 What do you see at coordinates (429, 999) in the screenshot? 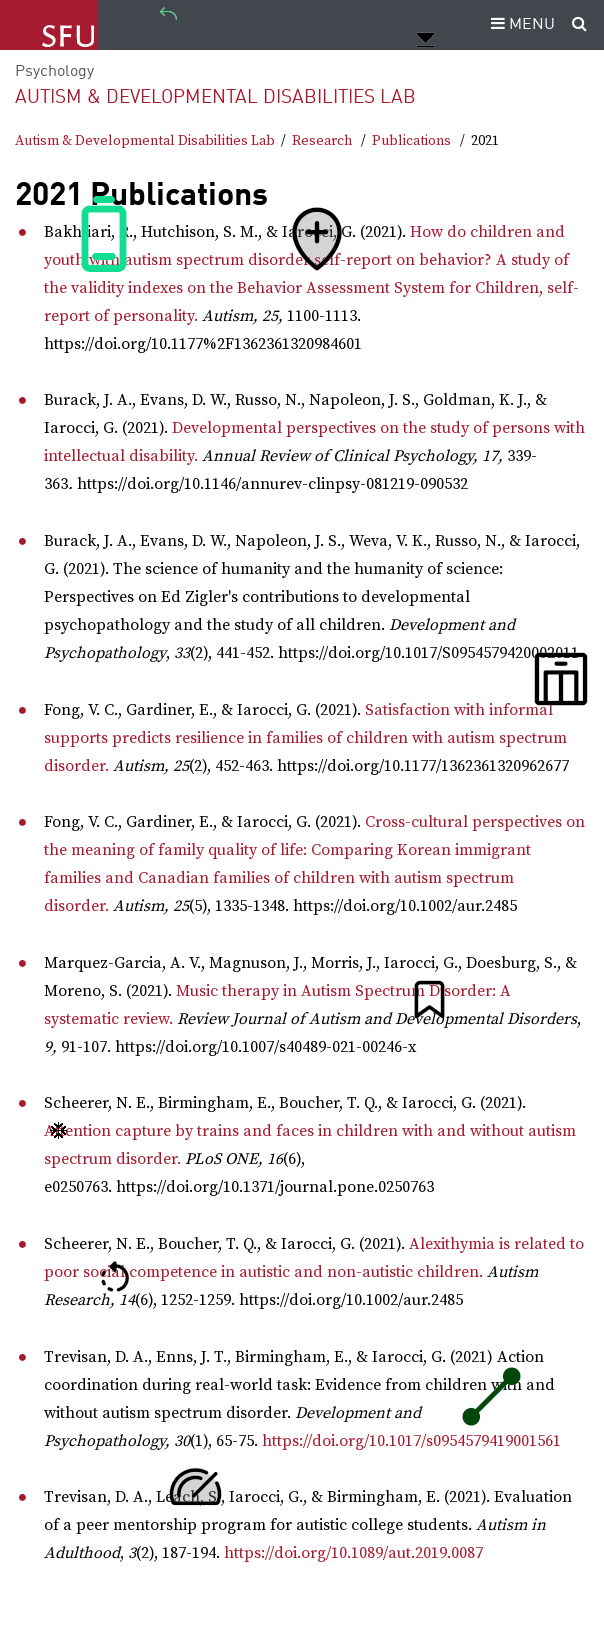
I see `save this item for later` at bounding box center [429, 999].